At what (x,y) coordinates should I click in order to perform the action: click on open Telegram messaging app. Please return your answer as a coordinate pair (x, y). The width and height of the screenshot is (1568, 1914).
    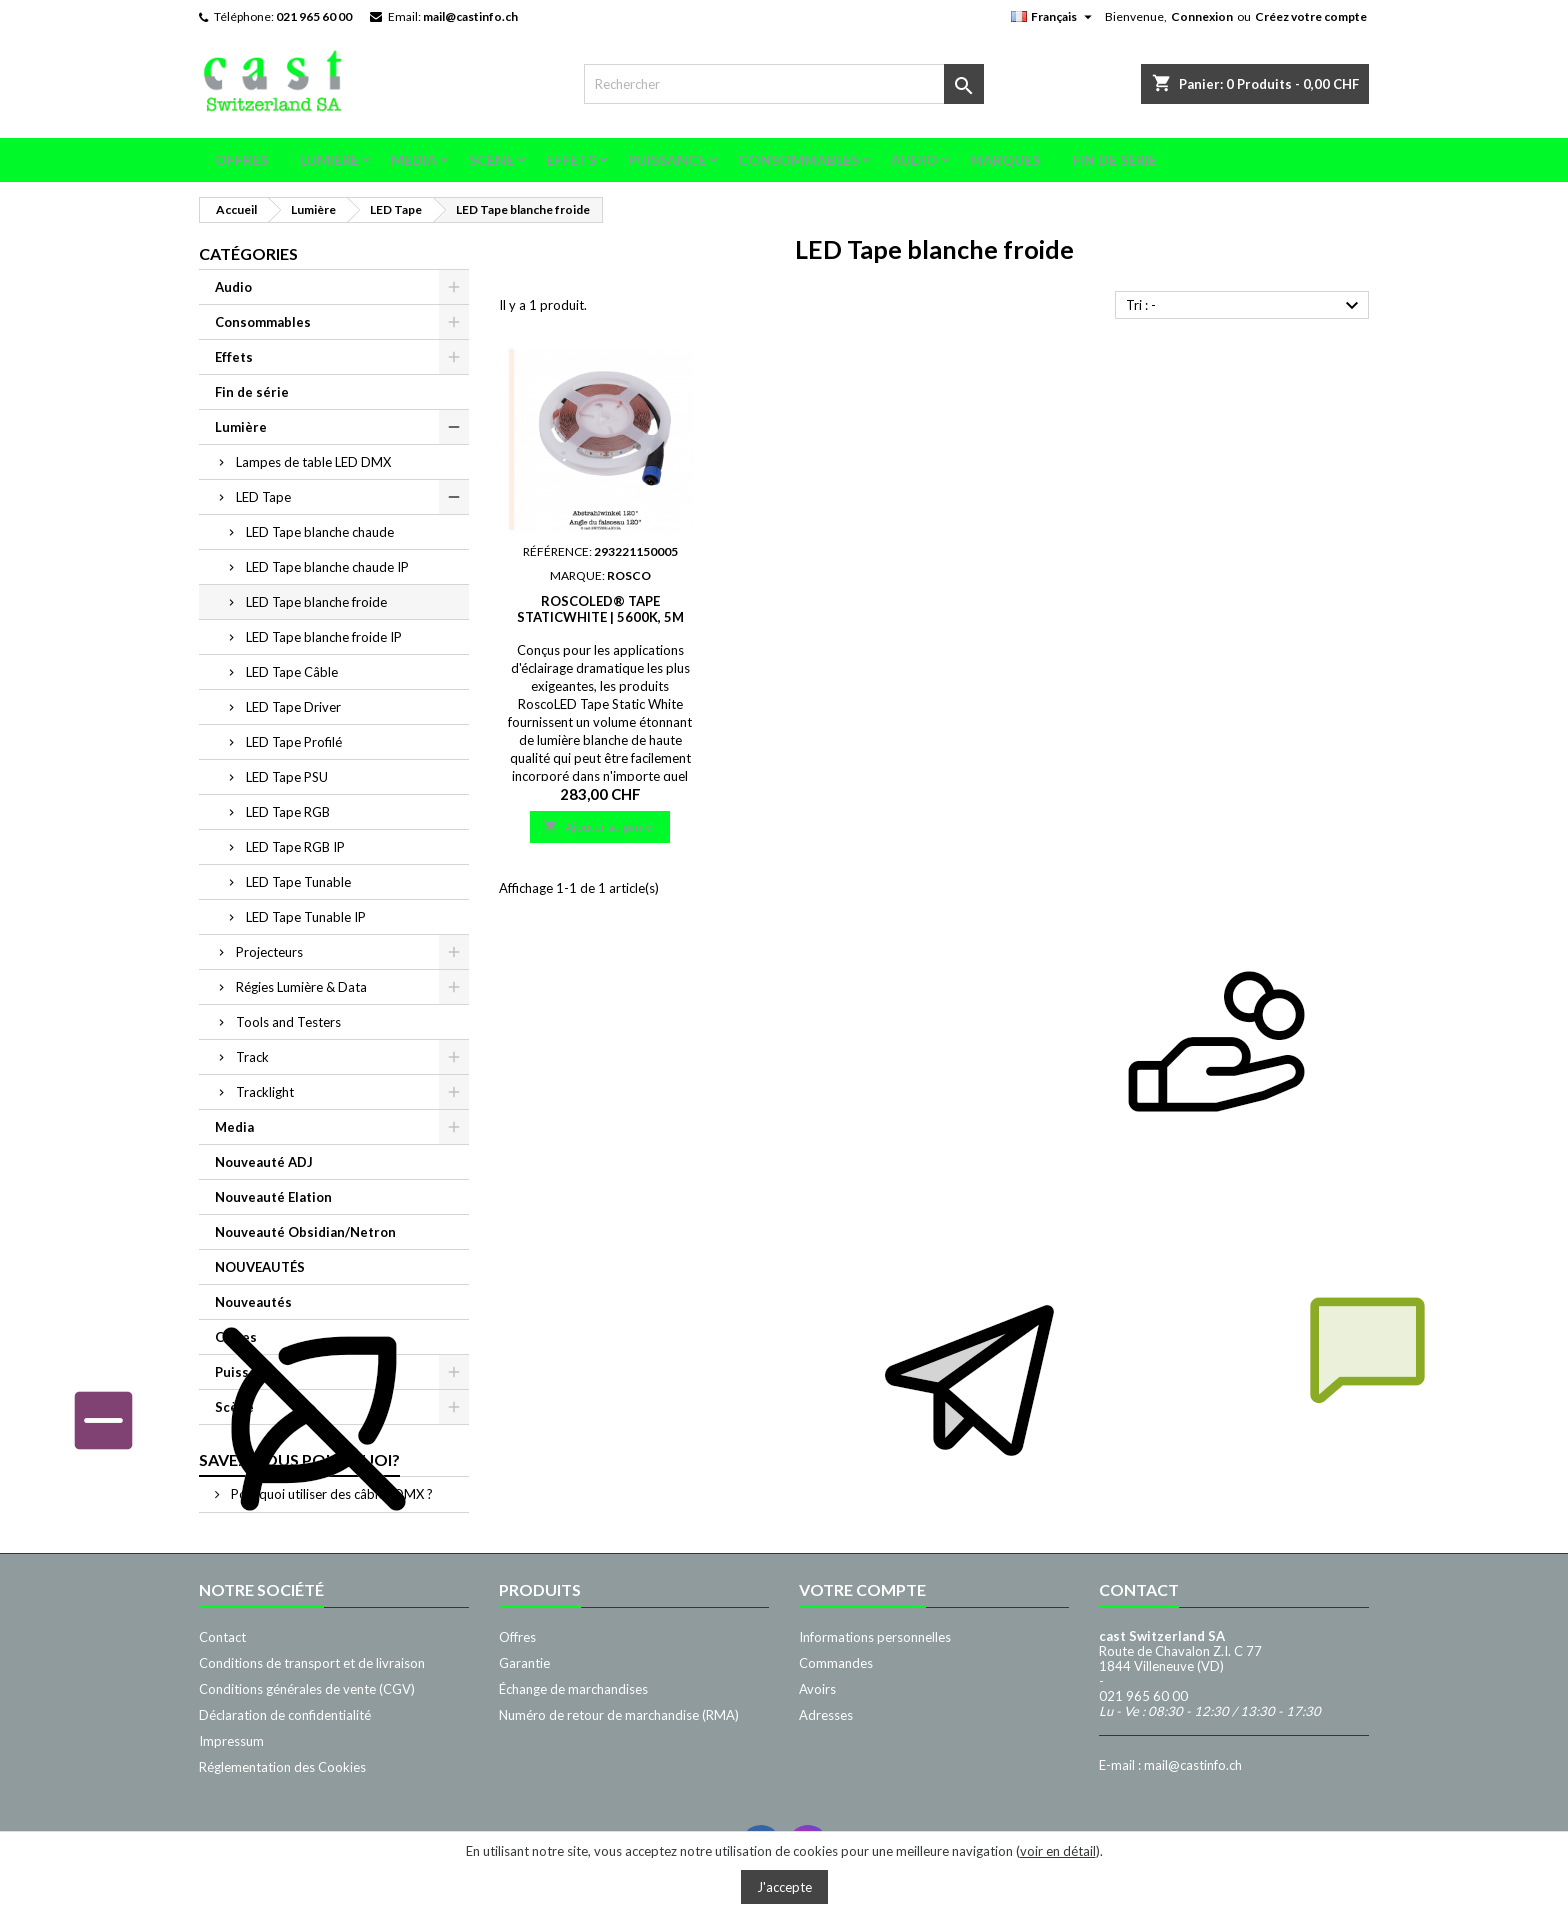
    Looking at the image, I should click on (975, 1383).